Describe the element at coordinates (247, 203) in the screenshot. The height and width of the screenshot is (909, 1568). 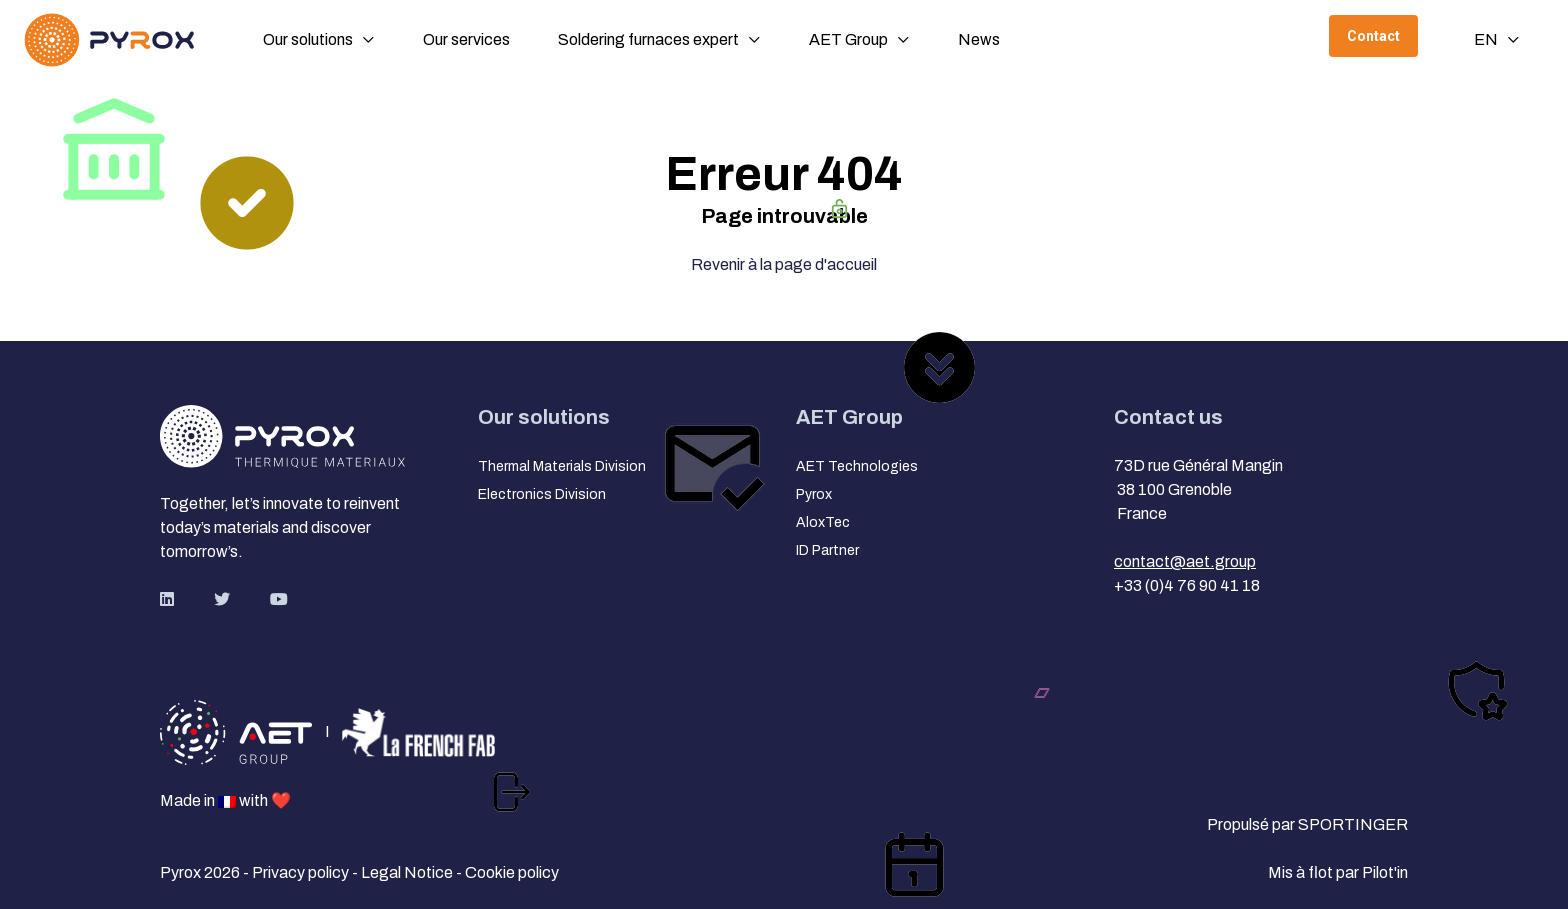
I see `indicates a completed or successful action` at that location.